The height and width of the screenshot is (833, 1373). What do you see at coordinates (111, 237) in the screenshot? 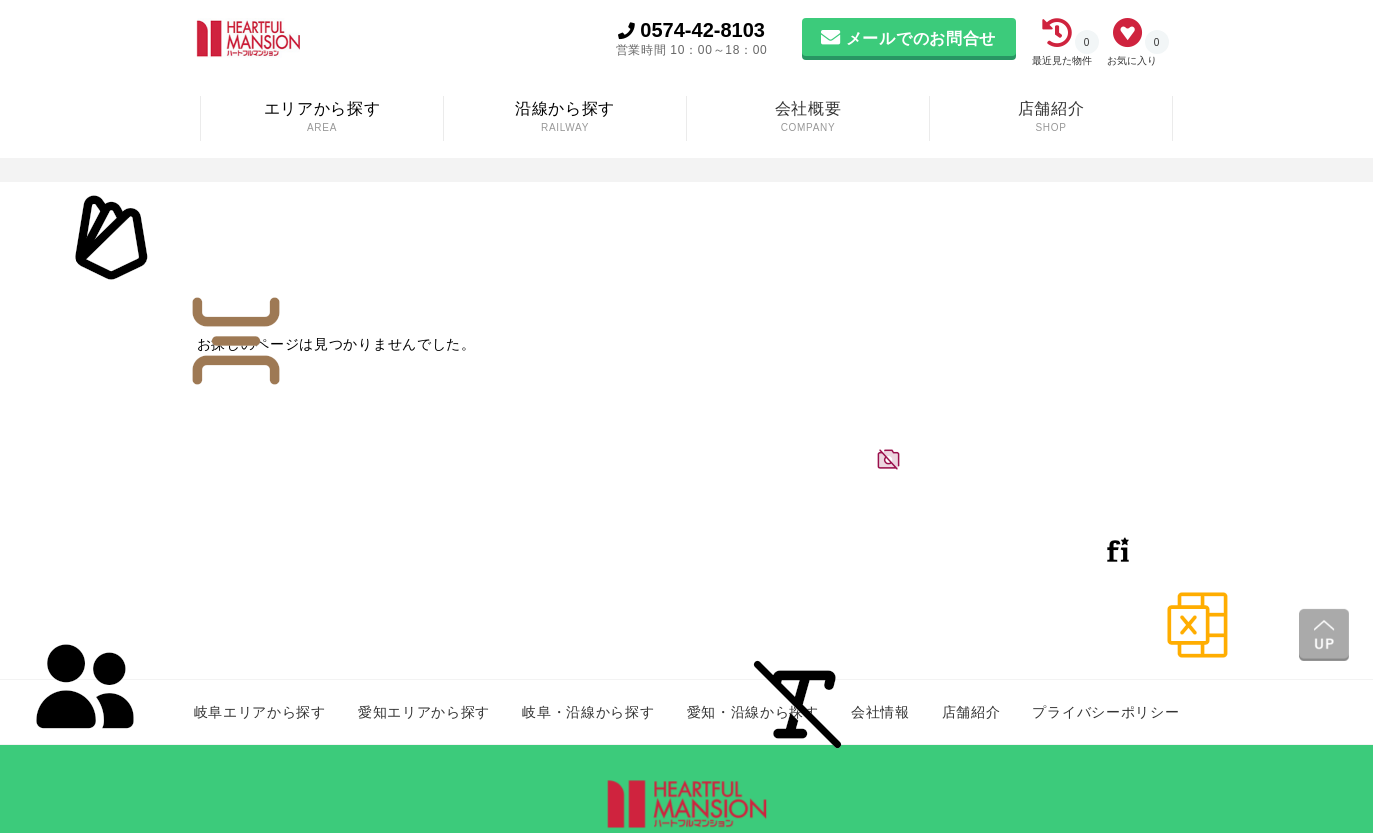
I see `access firebase console or services` at bounding box center [111, 237].